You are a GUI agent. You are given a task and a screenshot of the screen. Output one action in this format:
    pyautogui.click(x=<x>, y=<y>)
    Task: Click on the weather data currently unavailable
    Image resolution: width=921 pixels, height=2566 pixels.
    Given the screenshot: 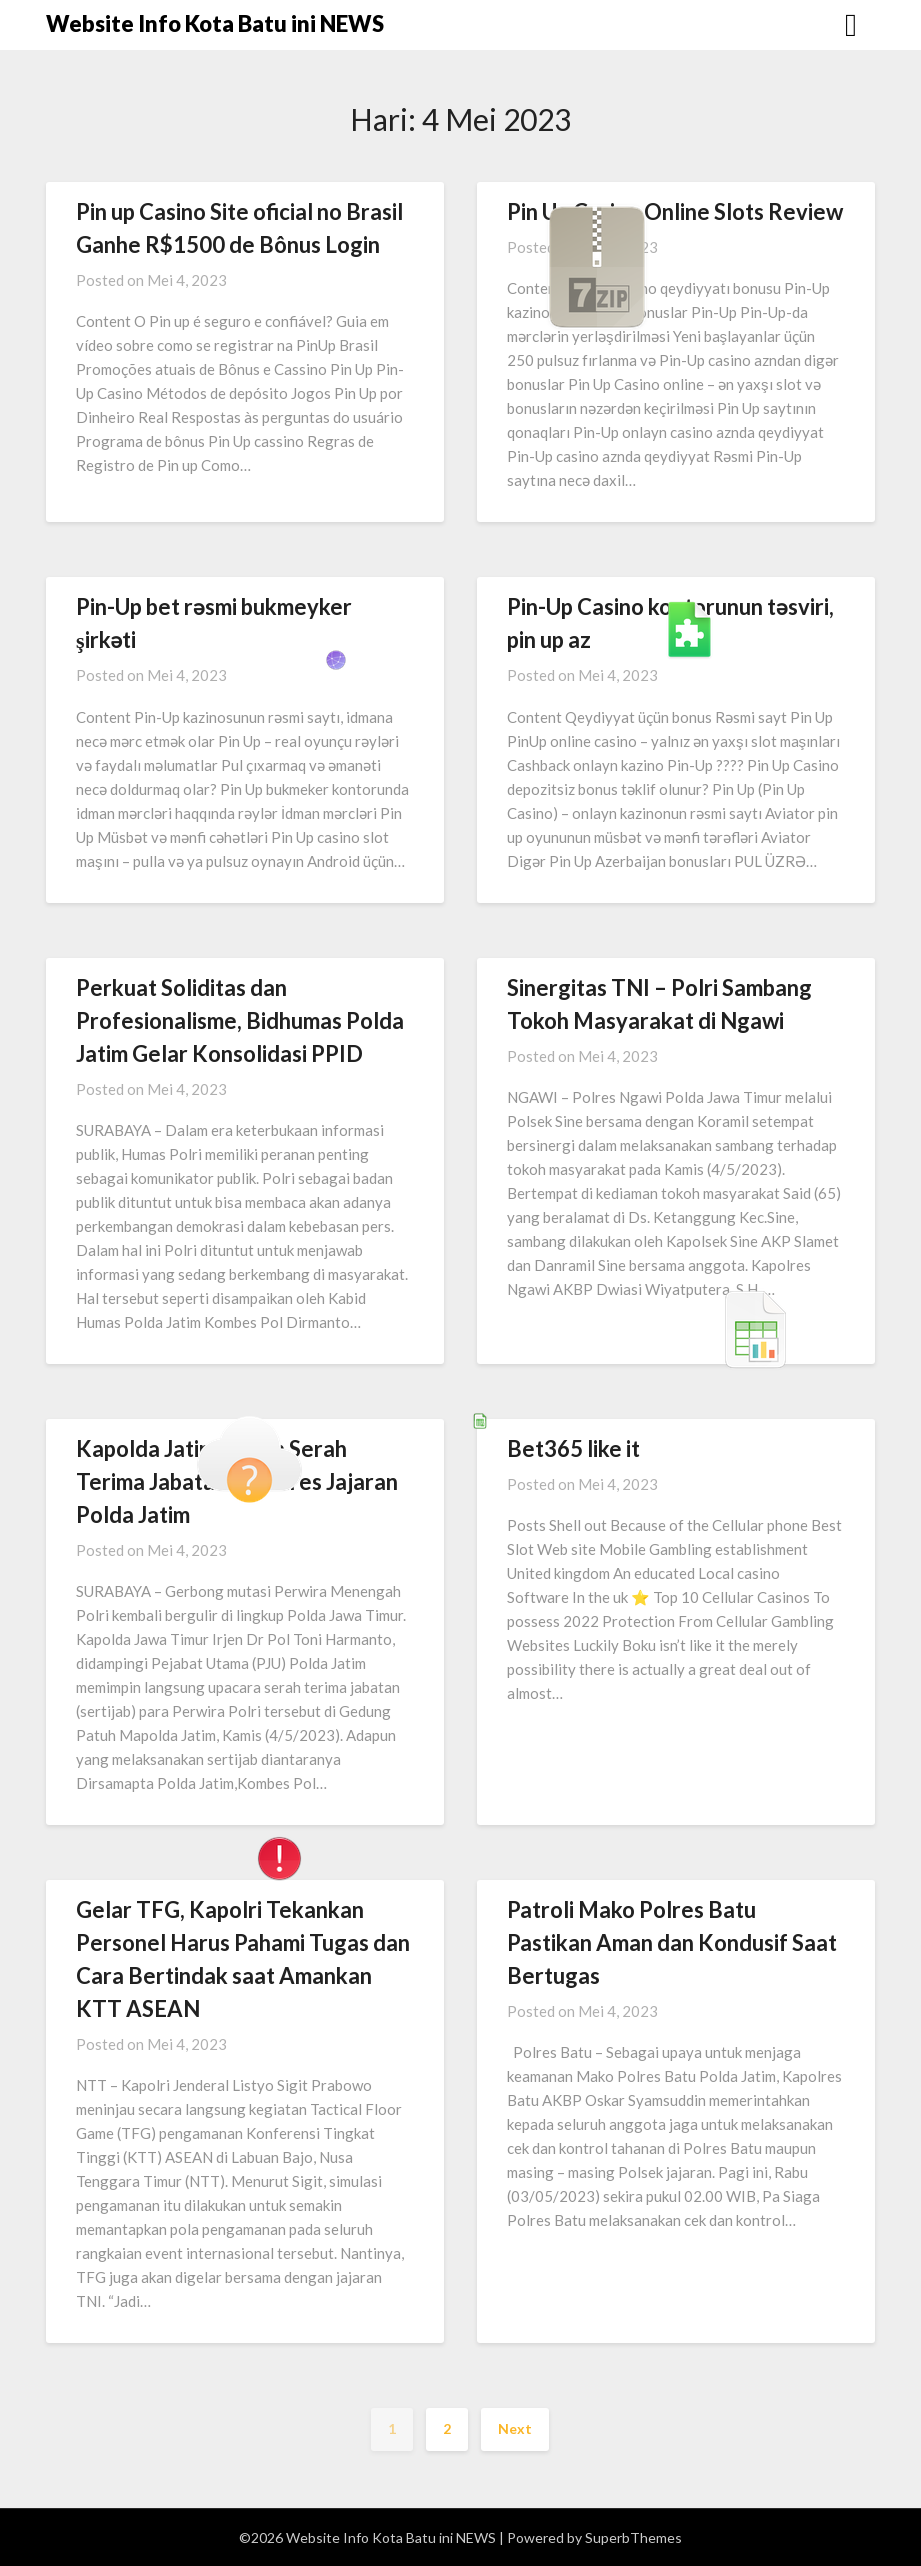 What is the action you would take?
    pyautogui.click(x=249, y=1459)
    